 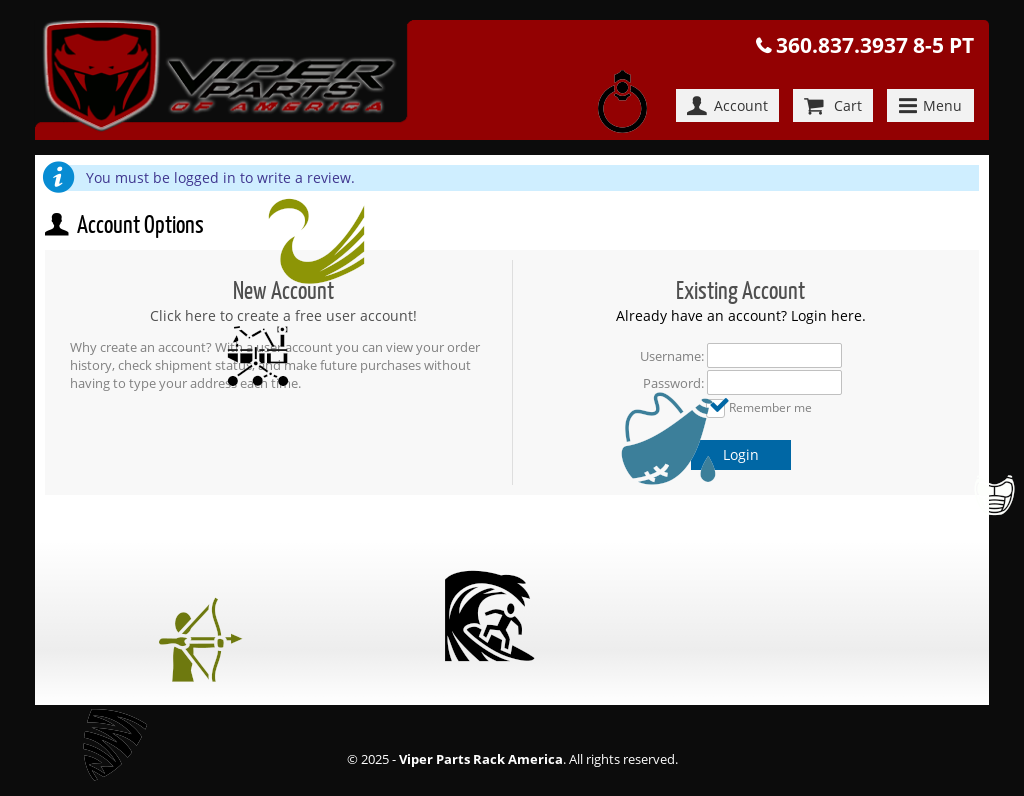 What do you see at coordinates (258, 356) in the screenshot?
I see `view mars rover mission details` at bounding box center [258, 356].